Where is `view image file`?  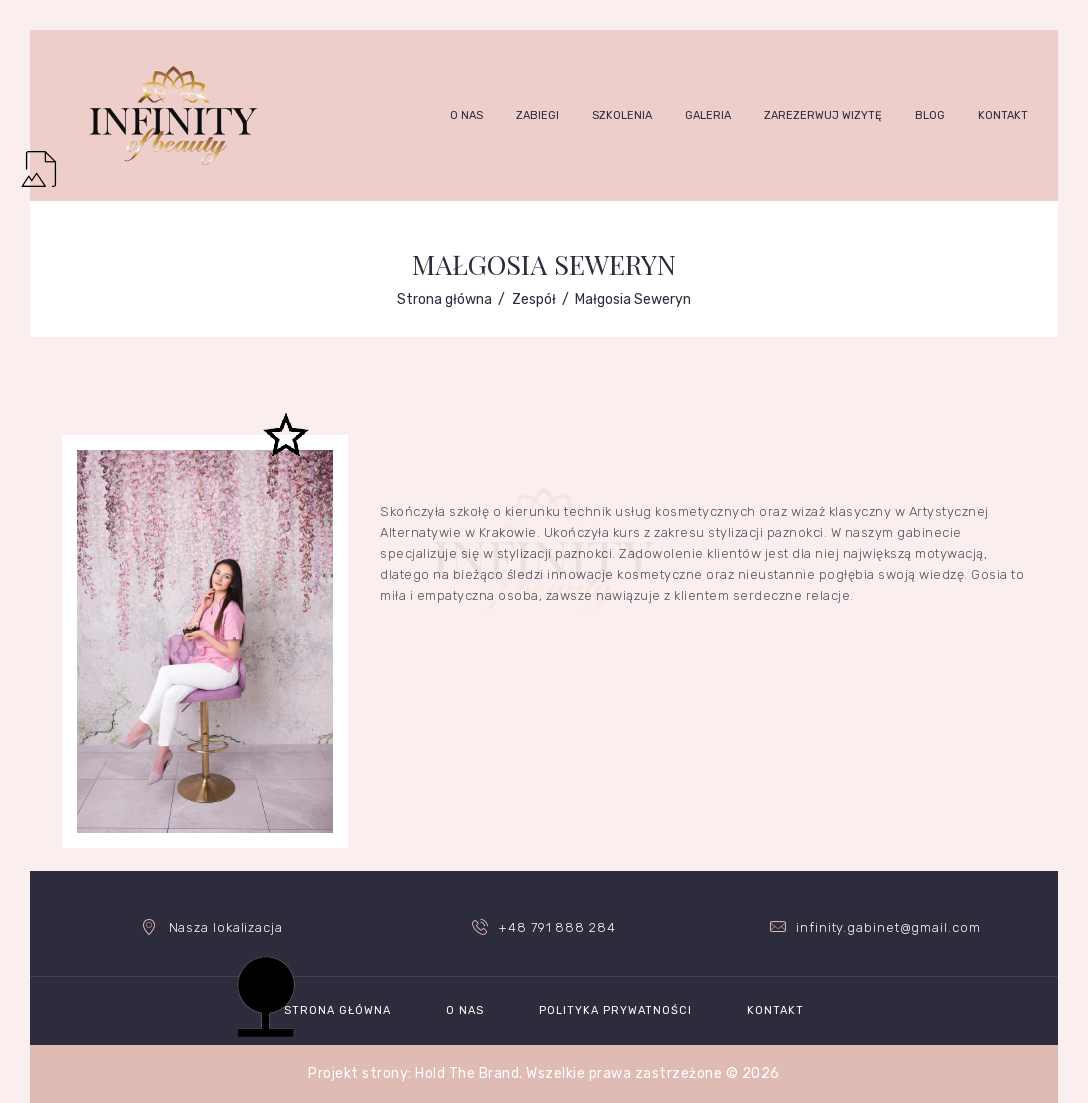
view image file is located at coordinates (41, 169).